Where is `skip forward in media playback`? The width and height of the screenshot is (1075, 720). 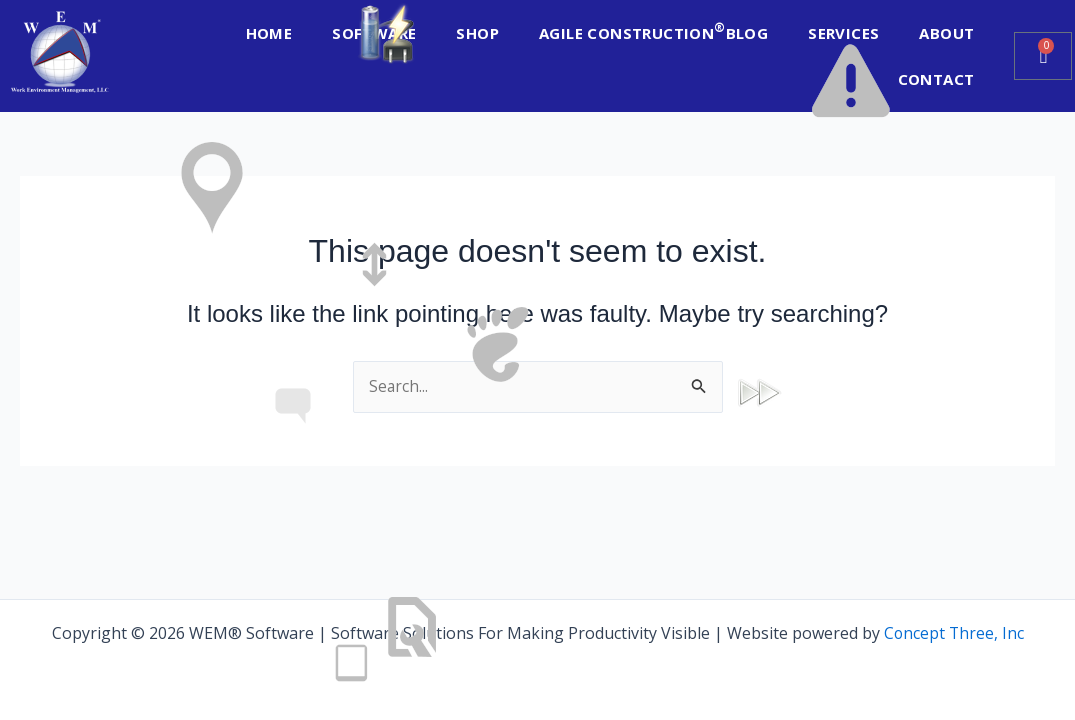 skip forward in media playback is located at coordinates (759, 393).